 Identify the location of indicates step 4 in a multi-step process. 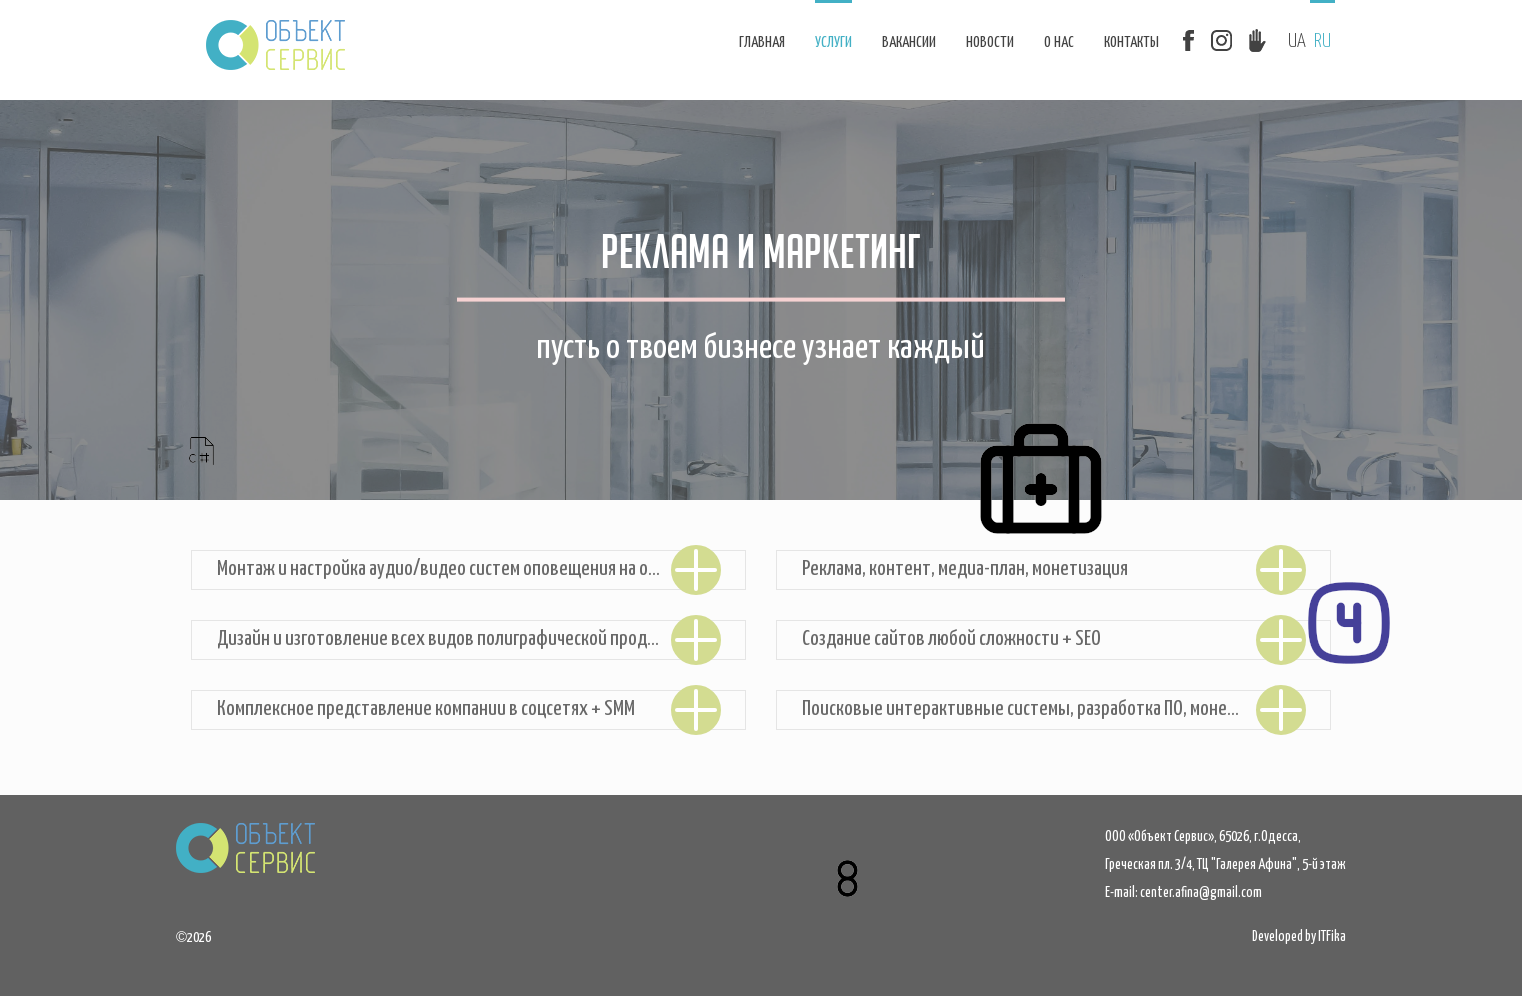
(1349, 623).